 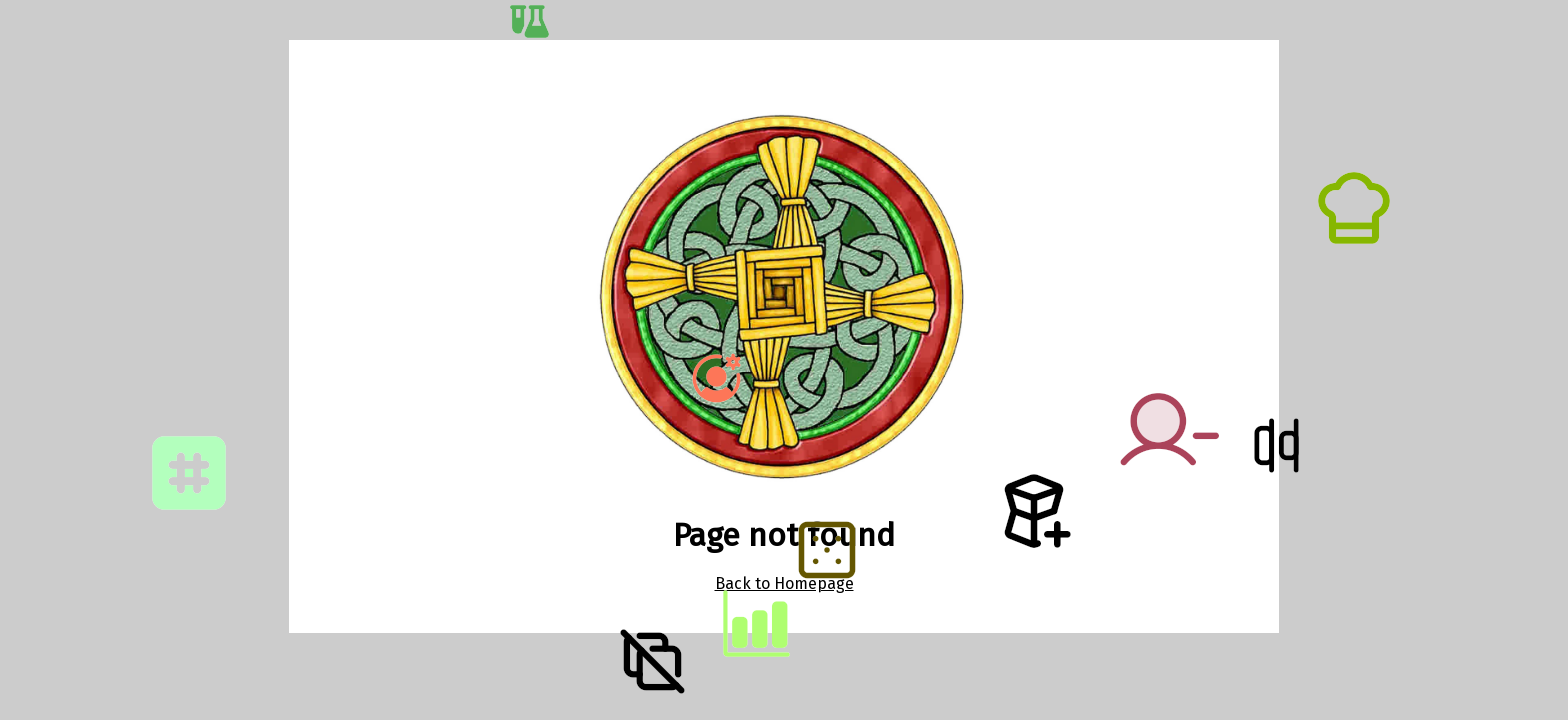 What do you see at coordinates (1354, 208) in the screenshot?
I see `browse recipes or cooking content` at bounding box center [1354, 208].